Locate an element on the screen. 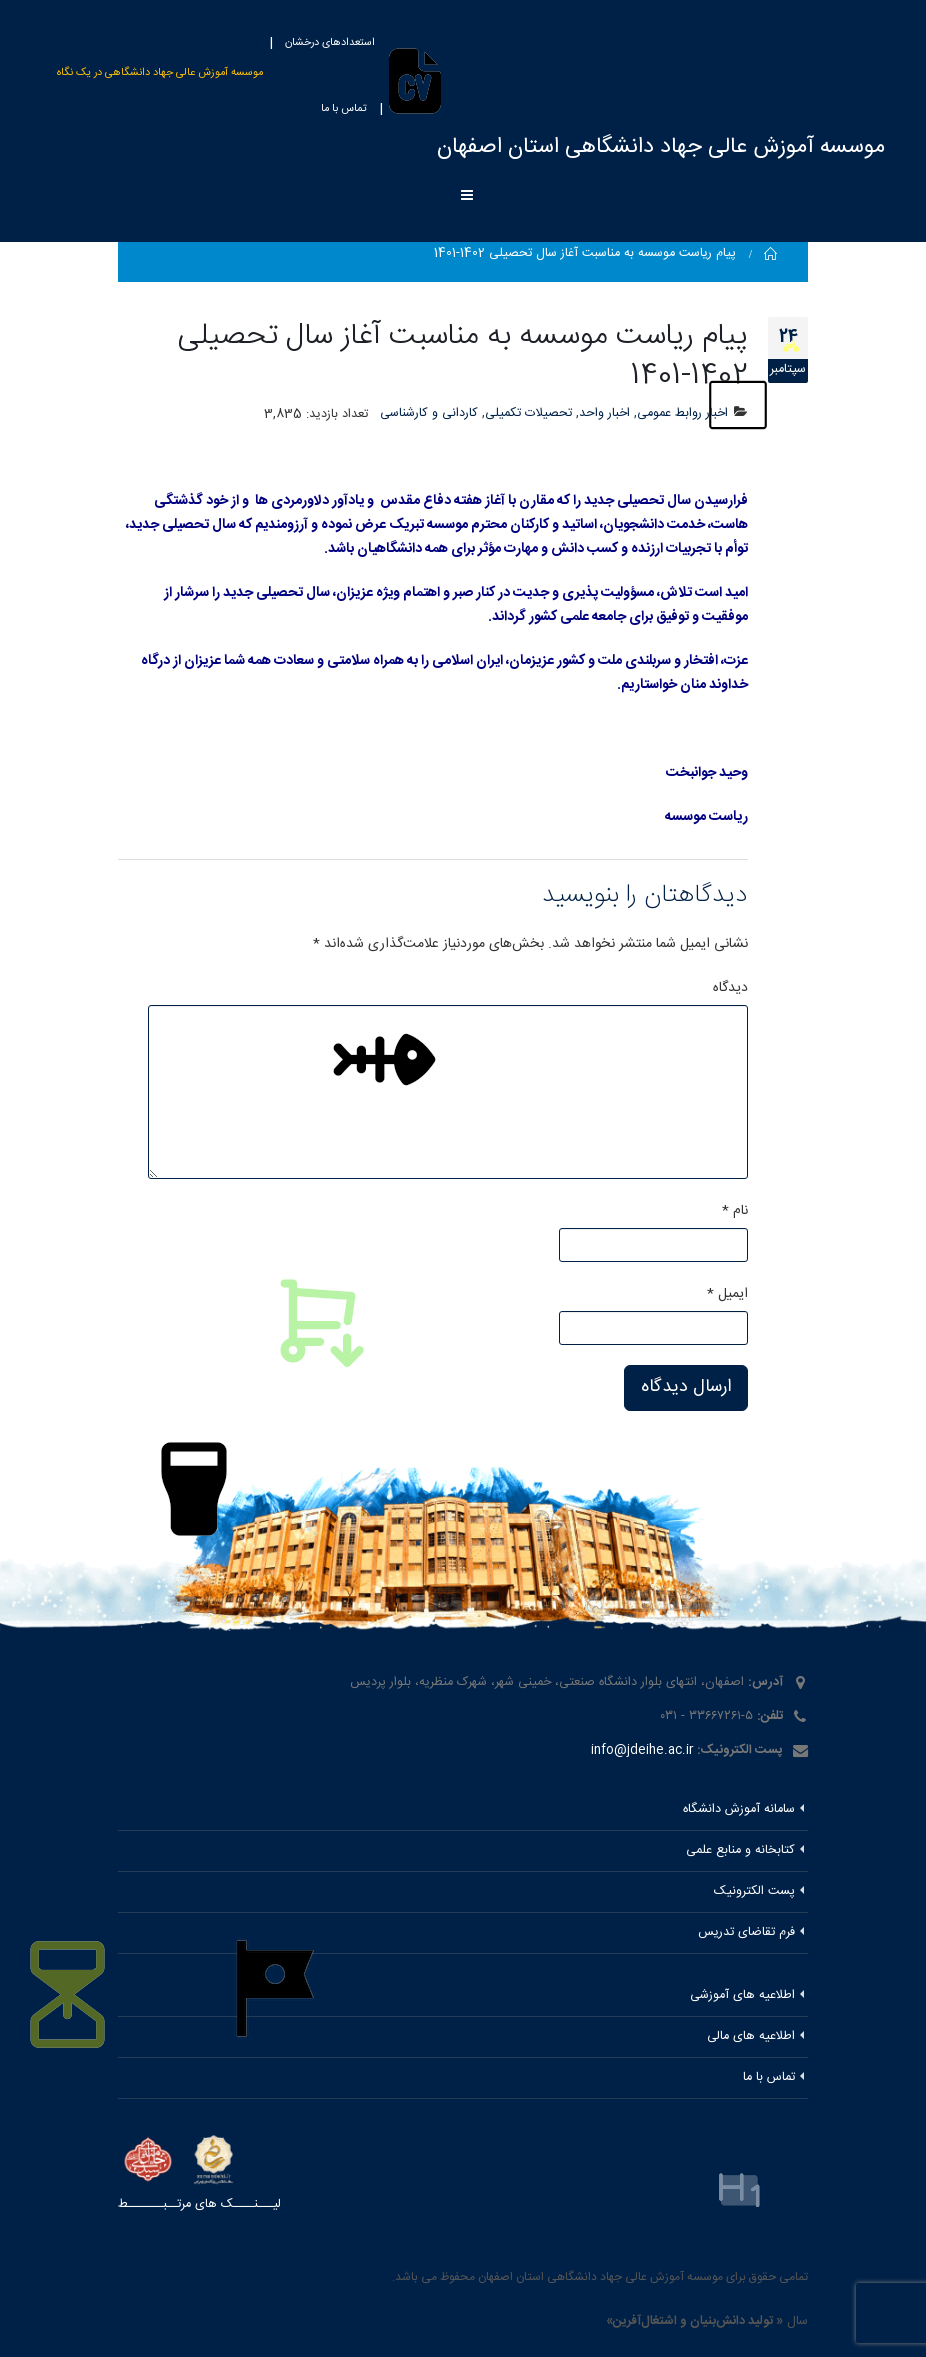 The image size is (926, 2357). format text as heading level 1 is located at coordinates (738, 2189).